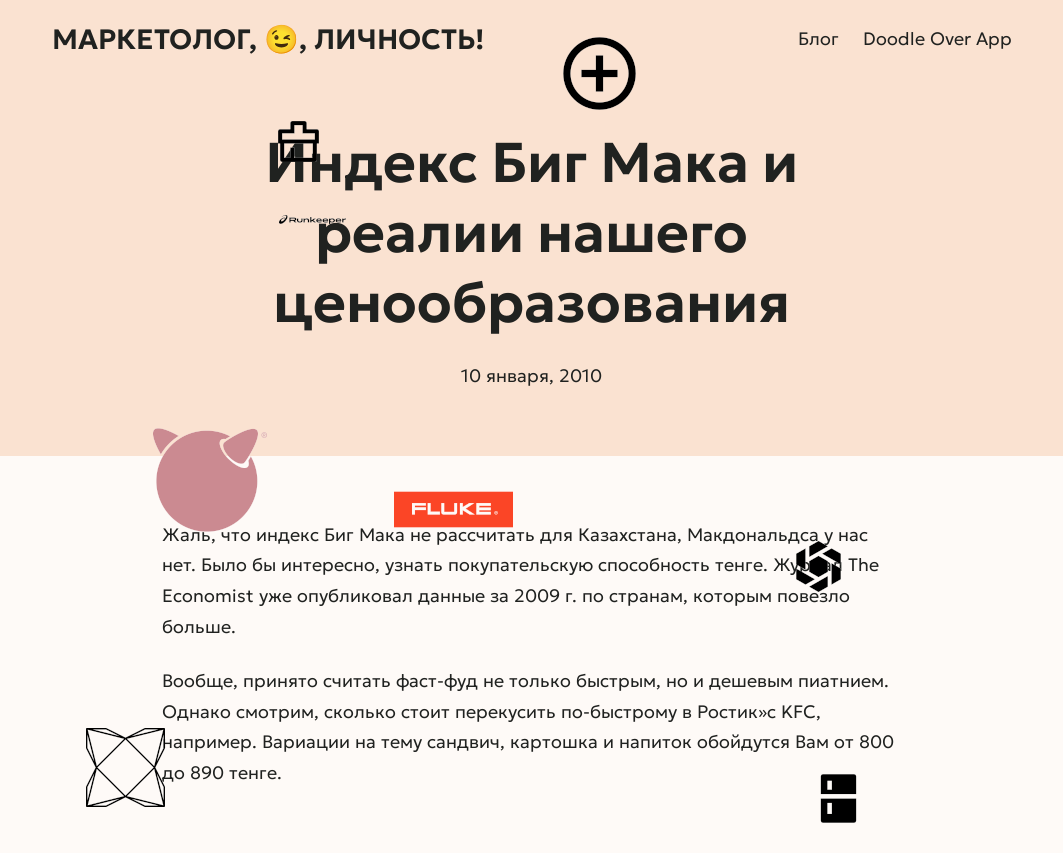 This screenshot has height=853, width=1063. Describe the element at coordinates (818, 566) in the screenshot. I see `SecurityScorecard company logo` at that location.